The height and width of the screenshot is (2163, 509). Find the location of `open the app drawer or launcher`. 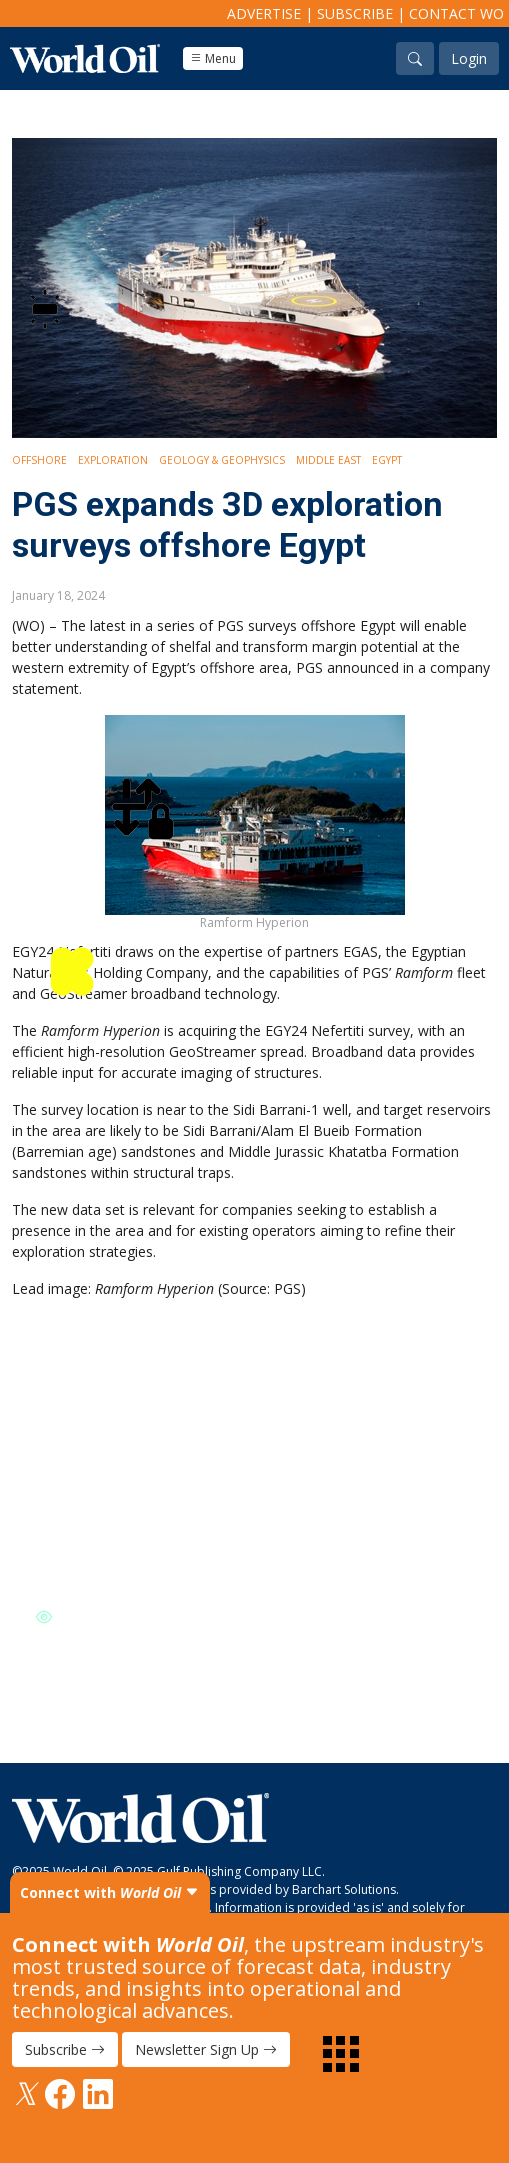

open the app drawer or launcher is located at coordinates (341, 2054).